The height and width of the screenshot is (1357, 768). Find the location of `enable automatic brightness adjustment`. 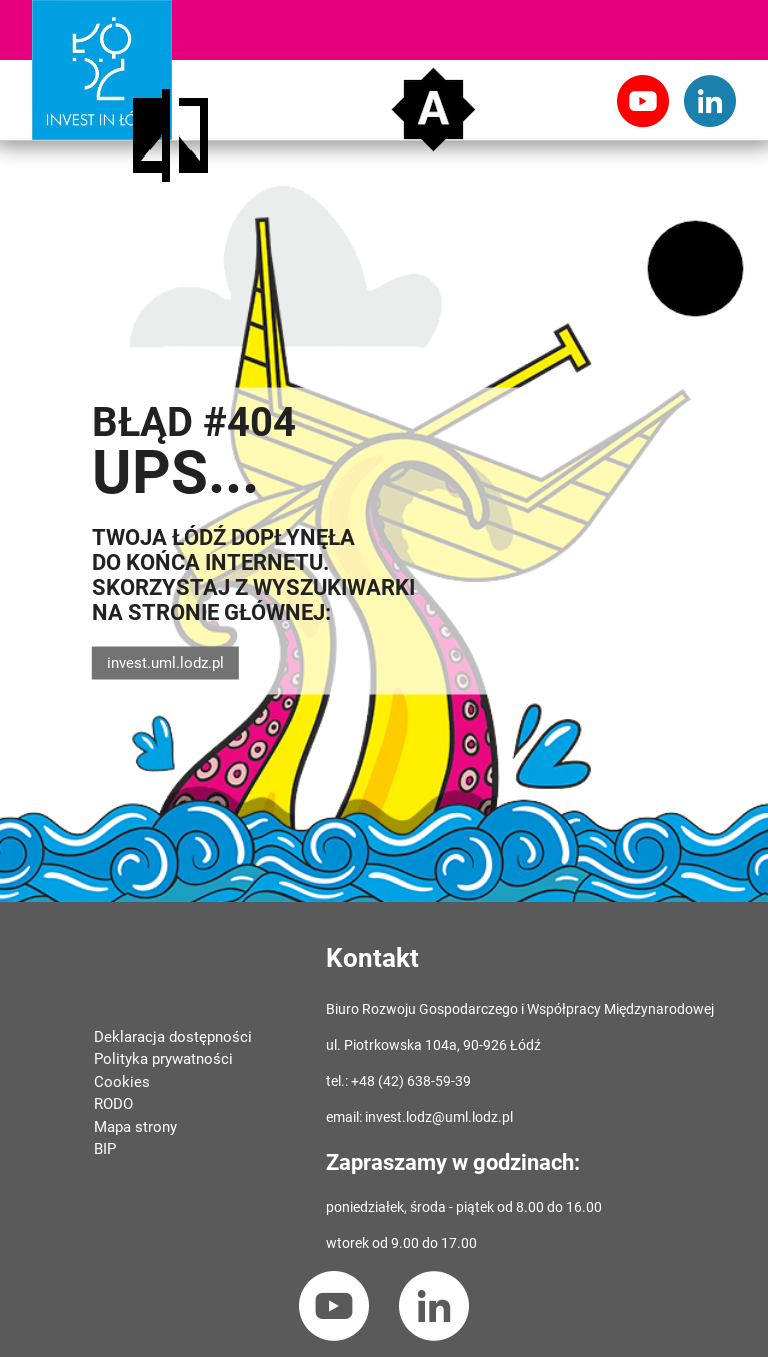

enable automatic brightness adjustment is located at coordinates (433, 109).